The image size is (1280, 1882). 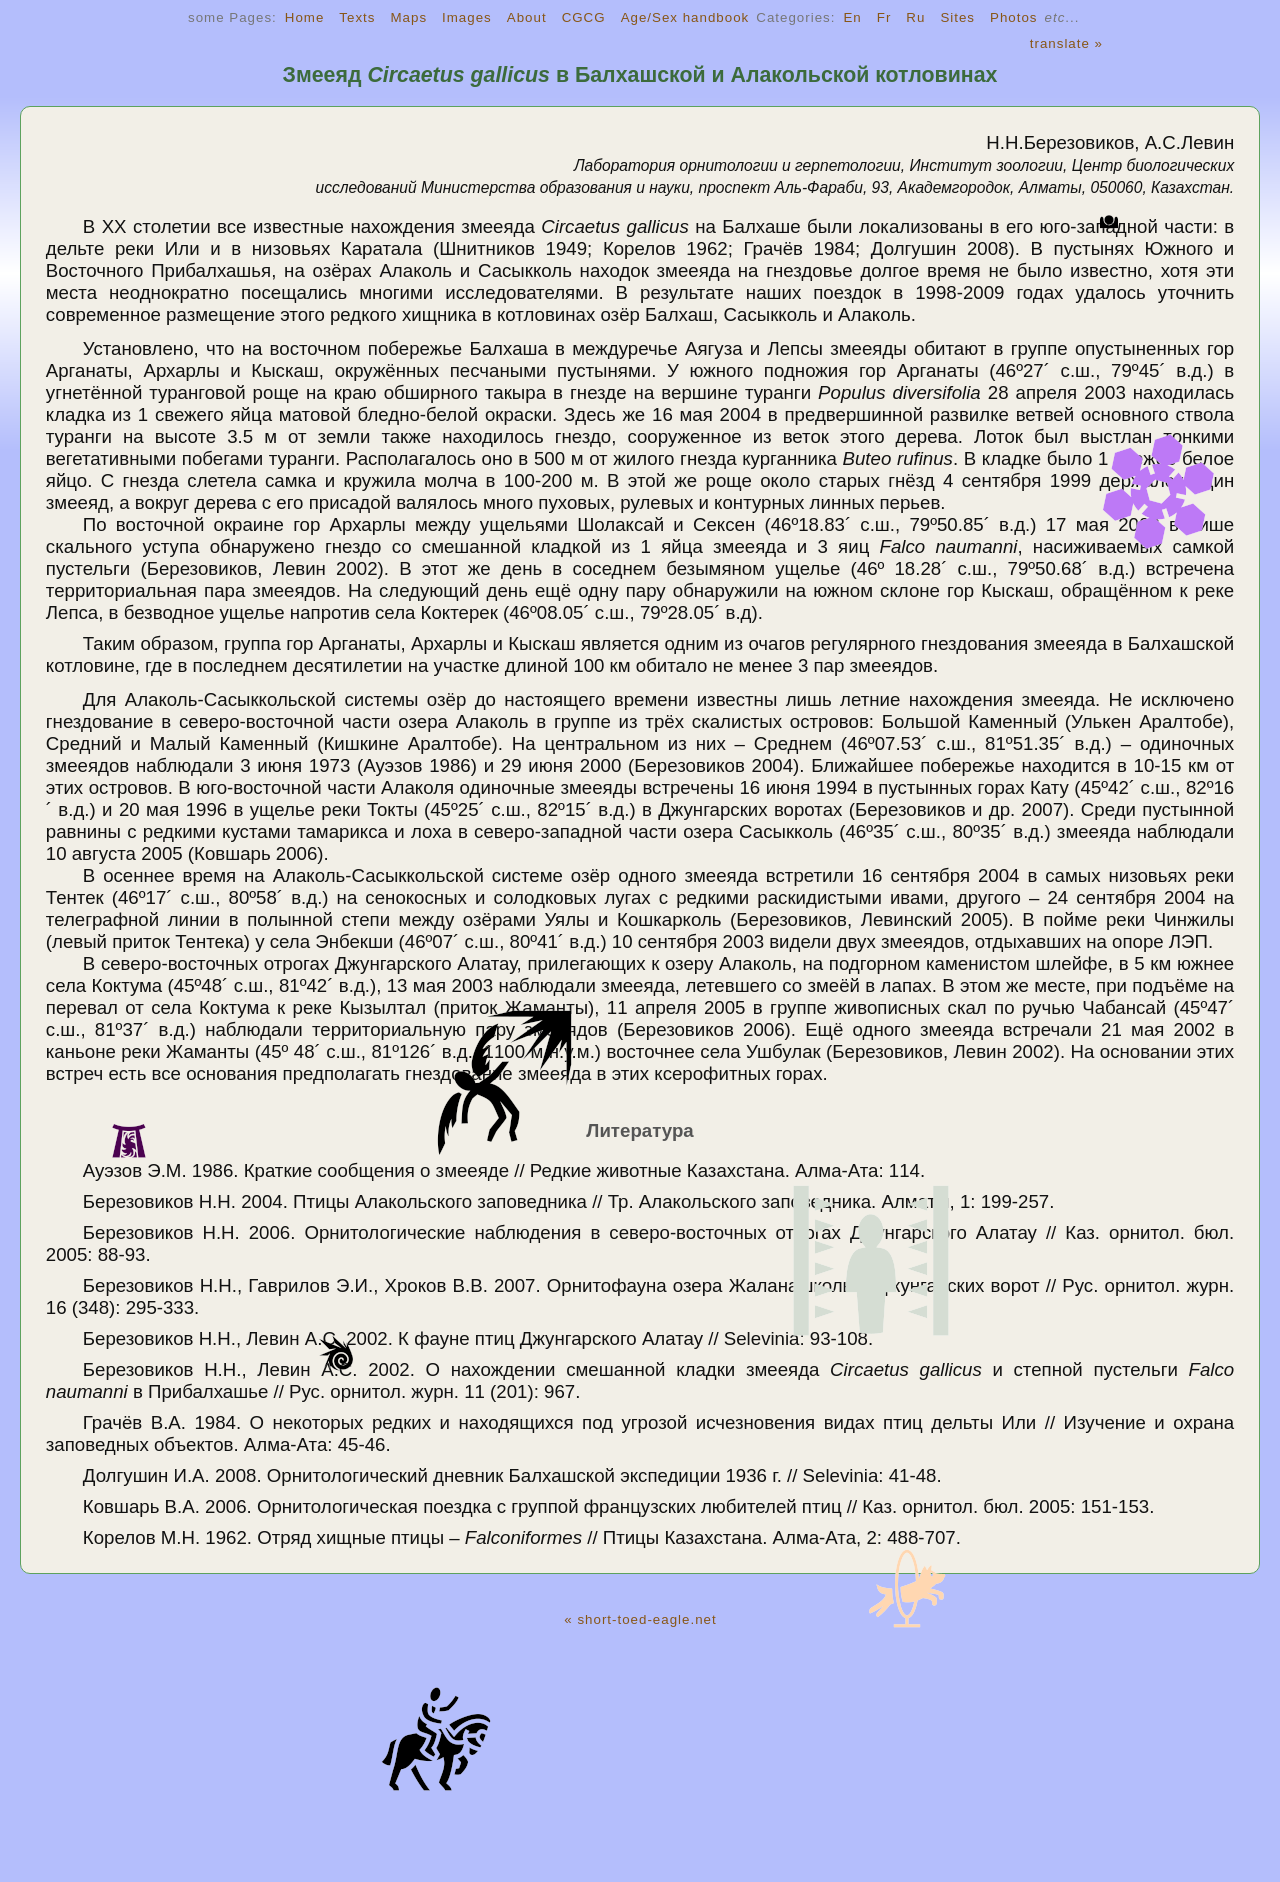 I want to click on mythological character or story element in a game, so click(x=499, y=1083).